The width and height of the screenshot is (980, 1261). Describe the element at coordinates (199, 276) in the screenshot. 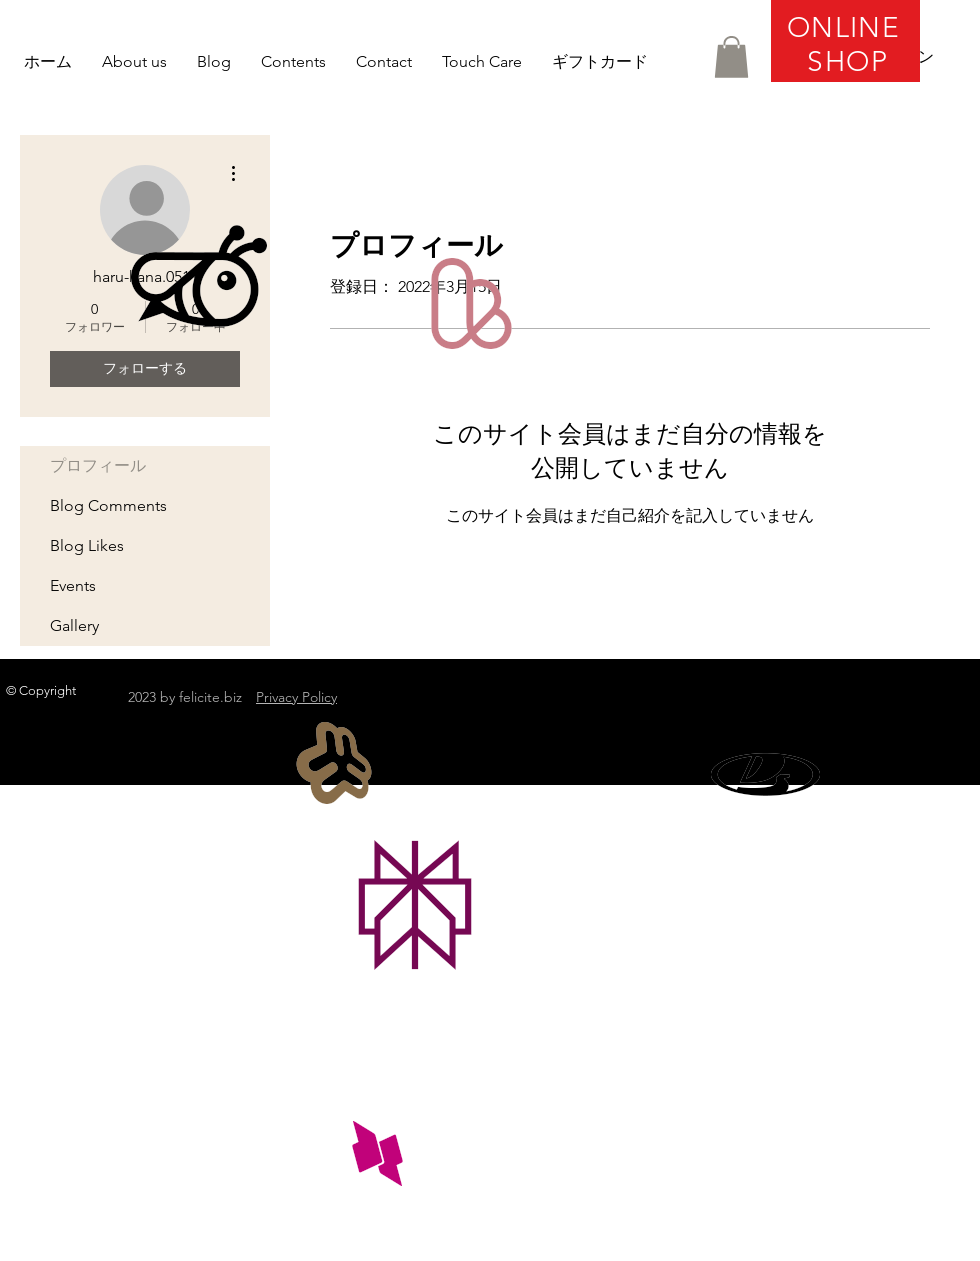

I see `open the Honeygain app` at that location.